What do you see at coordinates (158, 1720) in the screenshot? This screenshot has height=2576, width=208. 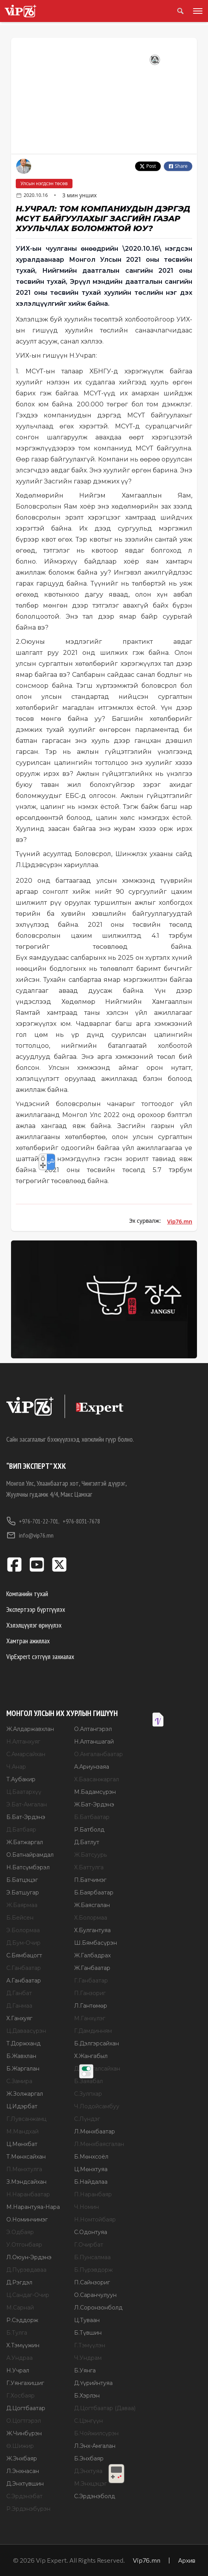 I see `vala programming language source file` at bounding box center [158, 1720].